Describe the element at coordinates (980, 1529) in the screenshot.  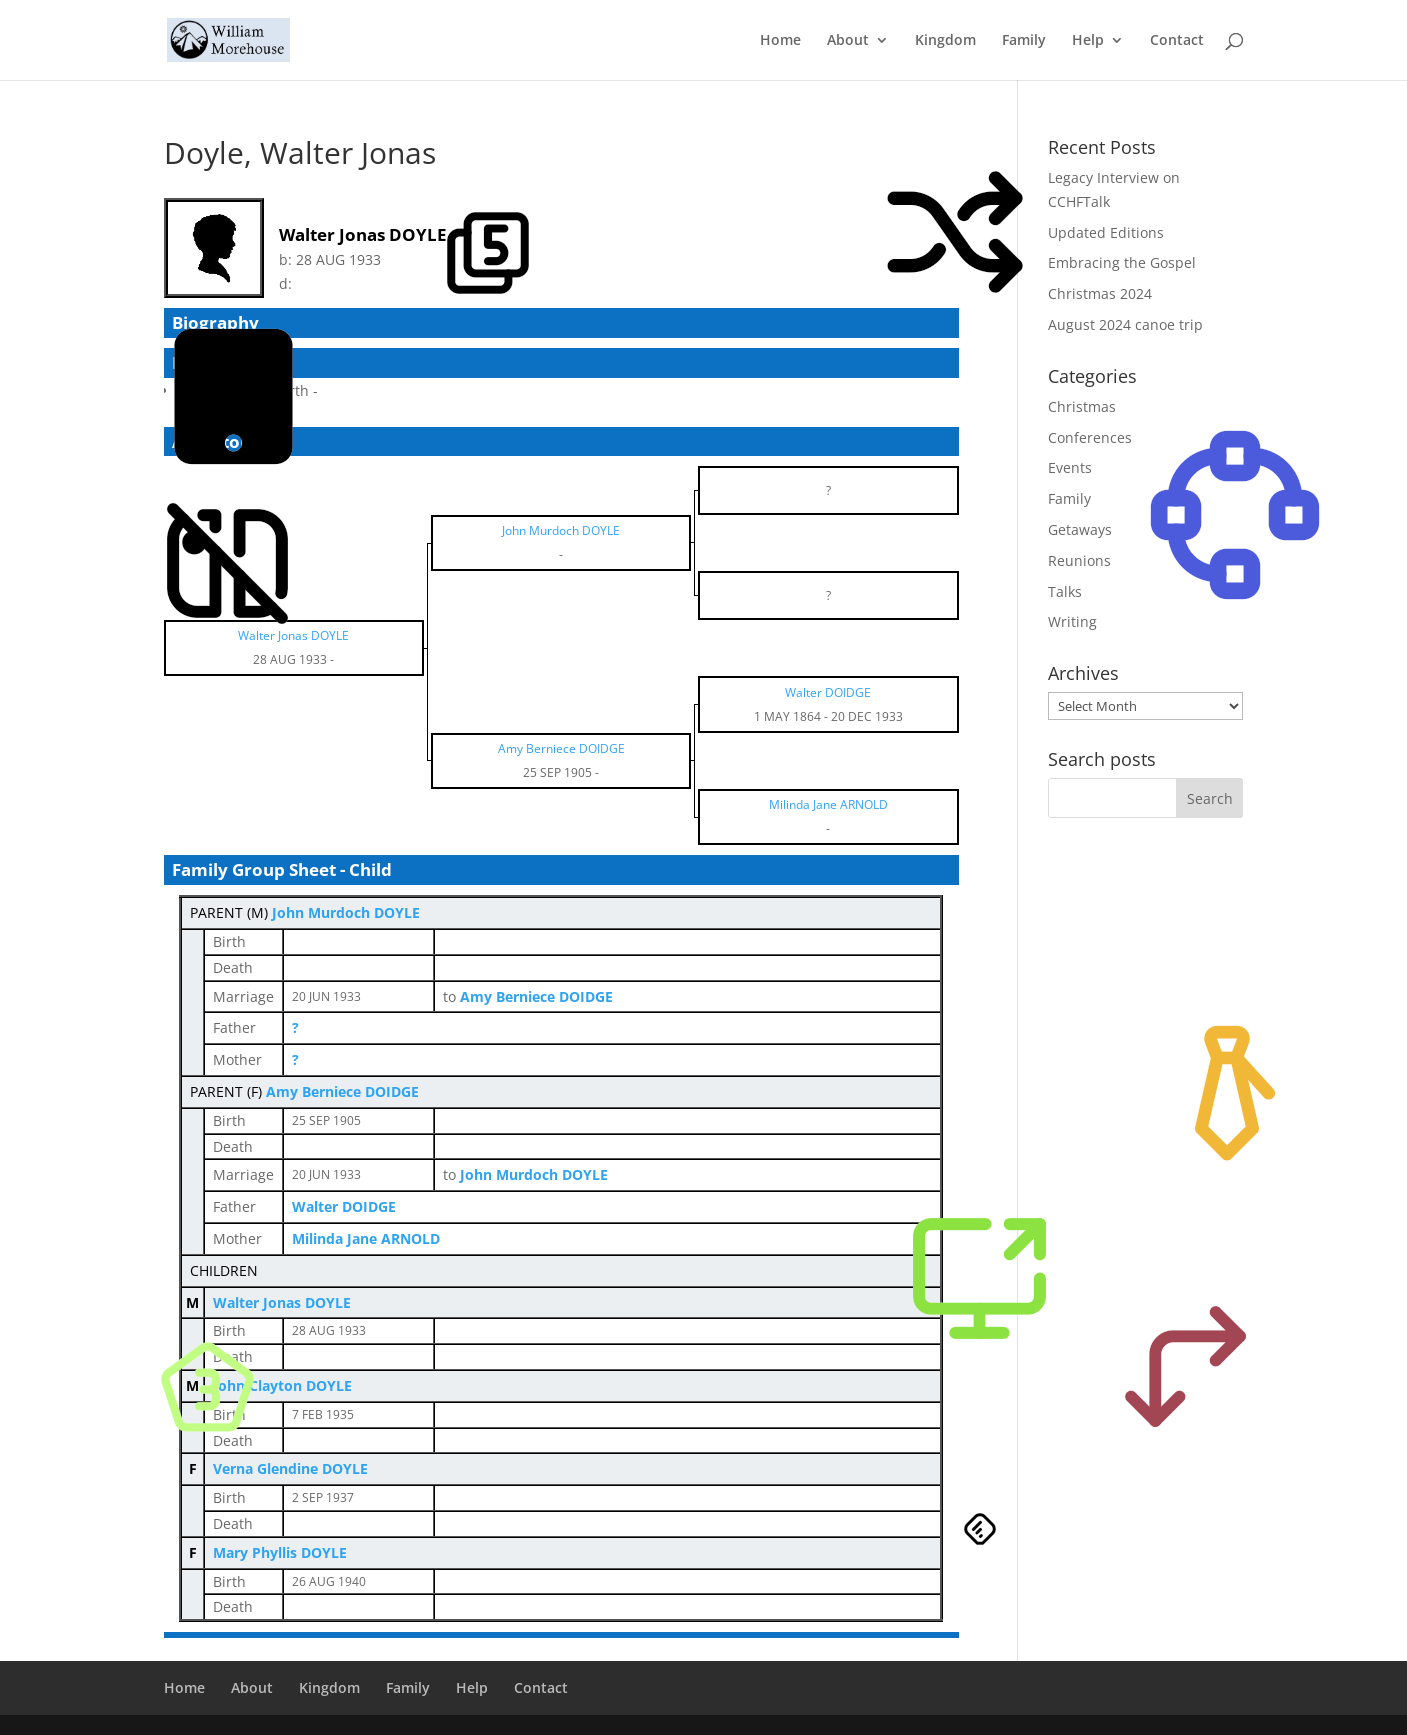
I see `open feedly app` at that location.